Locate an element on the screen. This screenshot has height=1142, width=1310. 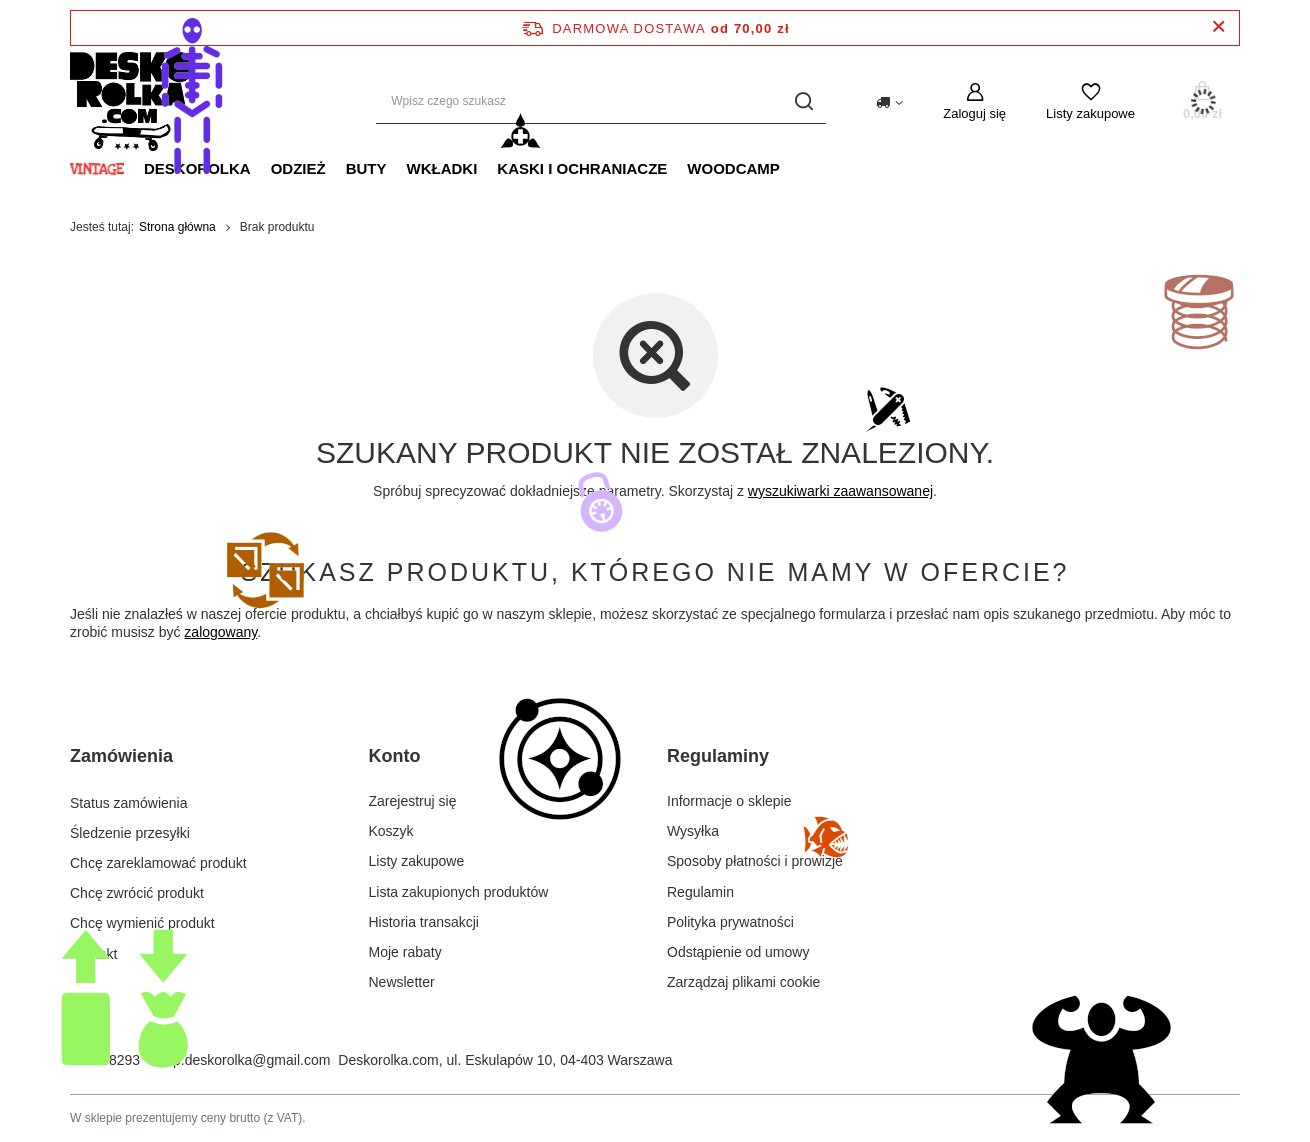
indicates a skeleton or bone-related game element is located at coordinates (192, 96).